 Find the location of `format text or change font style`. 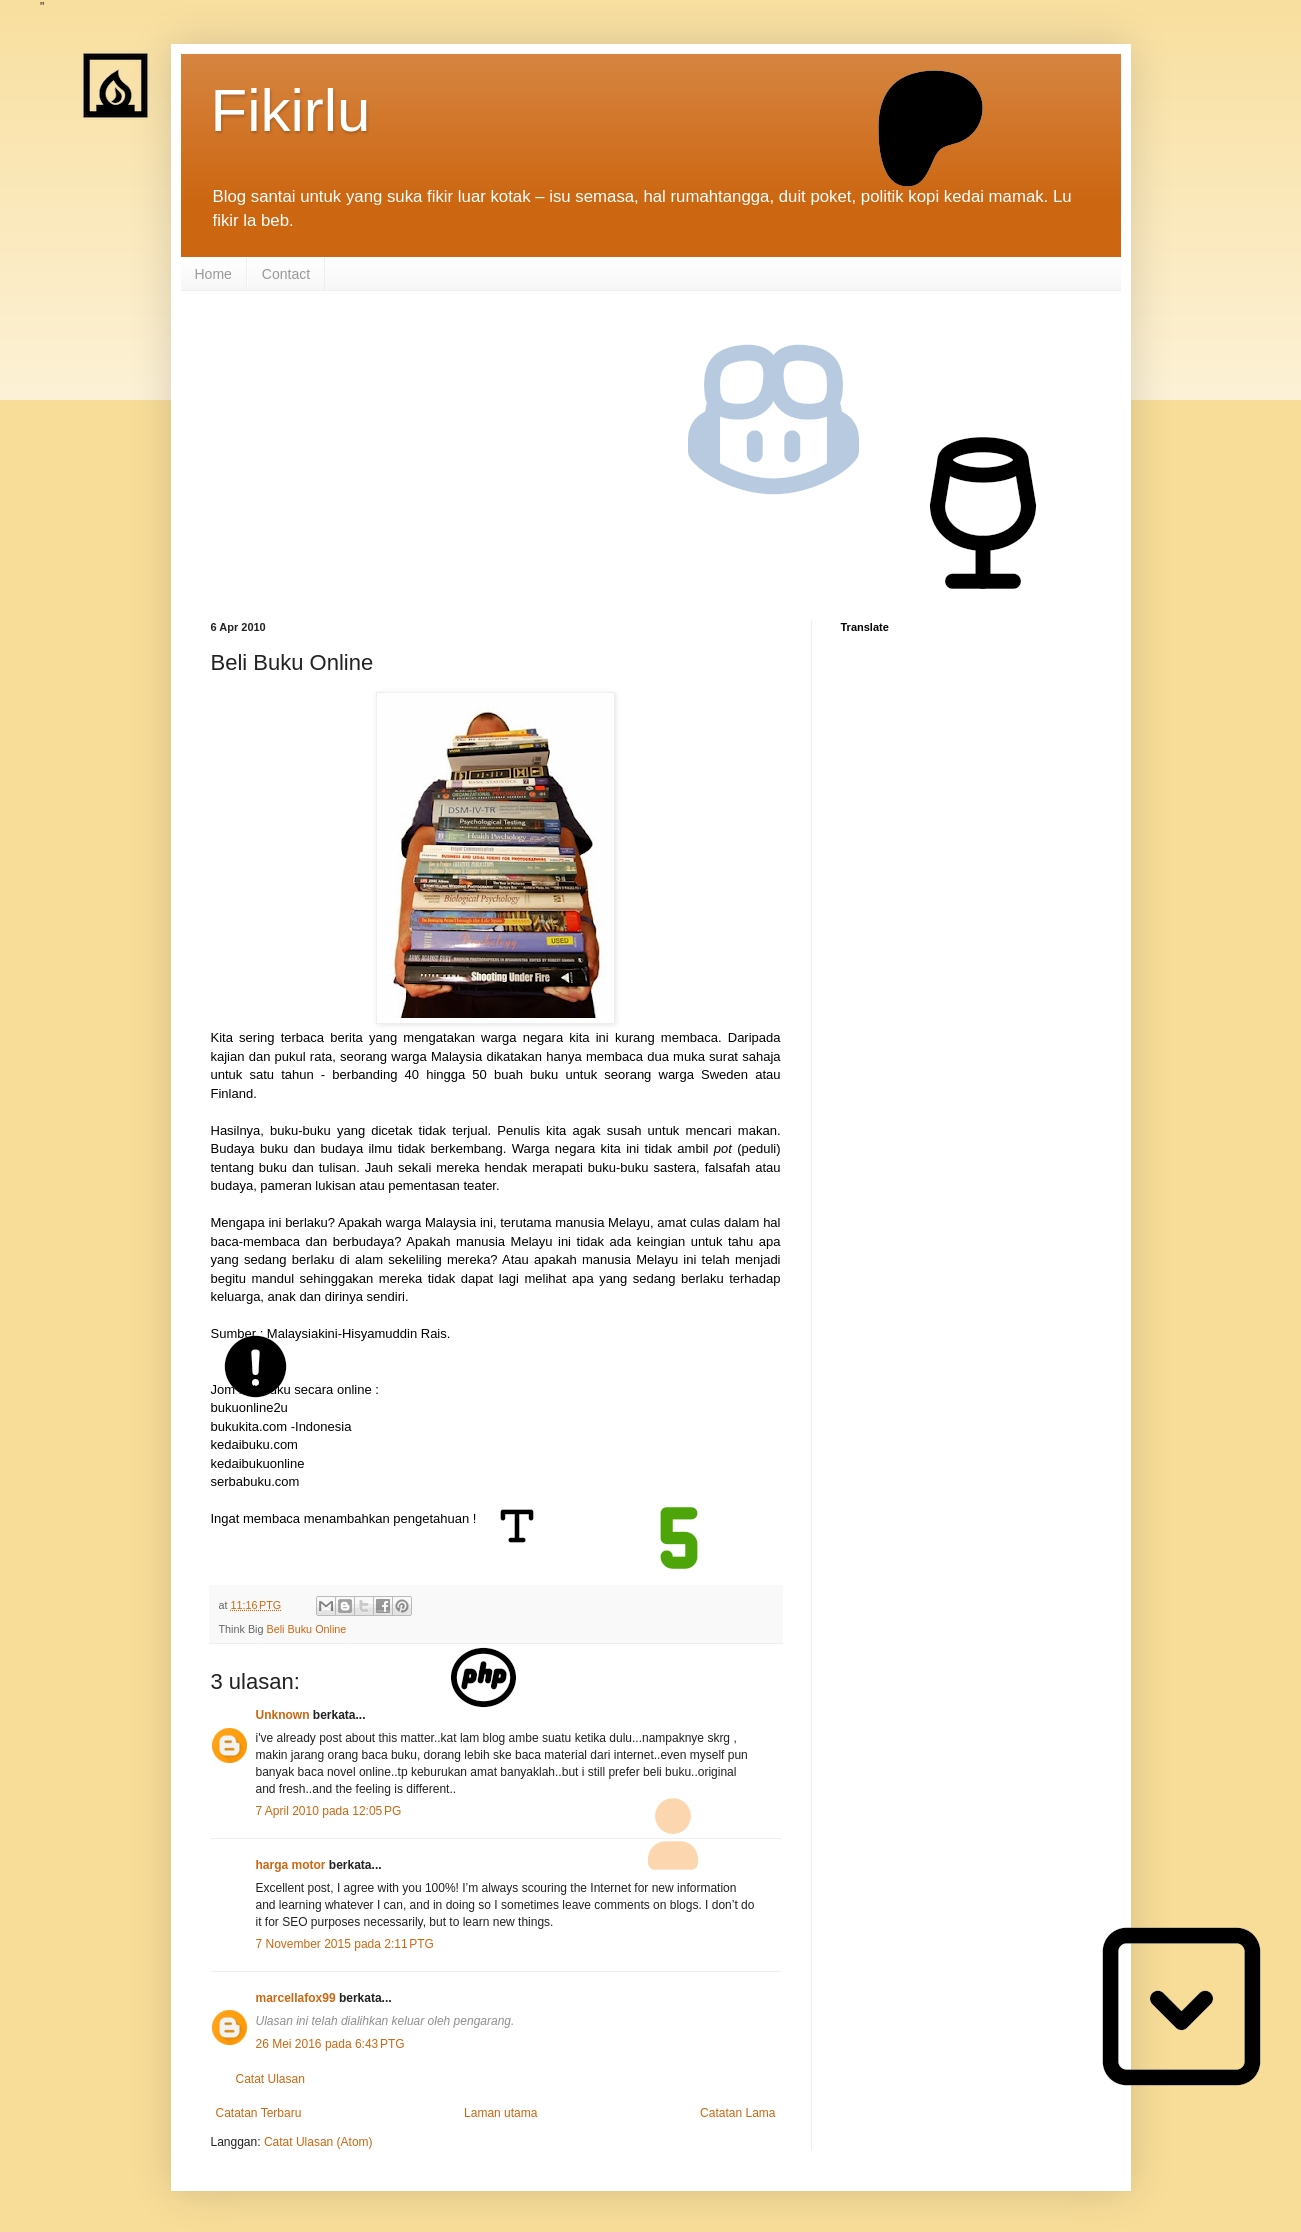

format text or change font style is located at coordinates (517, 1526).